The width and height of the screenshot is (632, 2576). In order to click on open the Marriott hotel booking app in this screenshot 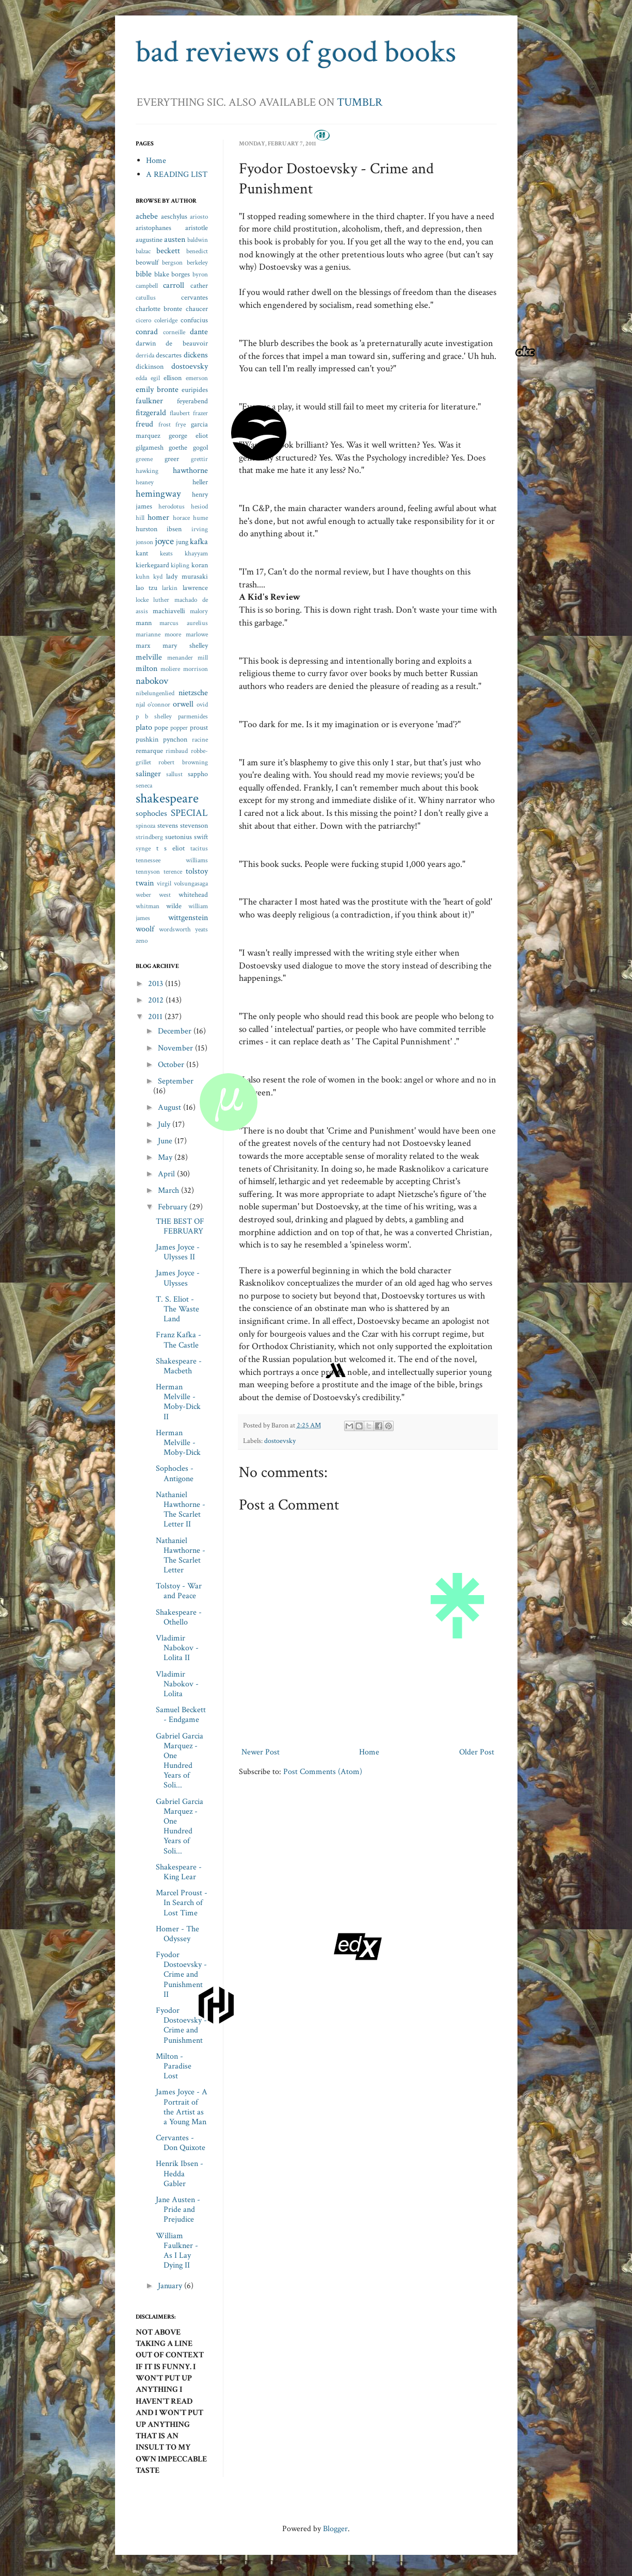, I will do `click(335, 1370)`.